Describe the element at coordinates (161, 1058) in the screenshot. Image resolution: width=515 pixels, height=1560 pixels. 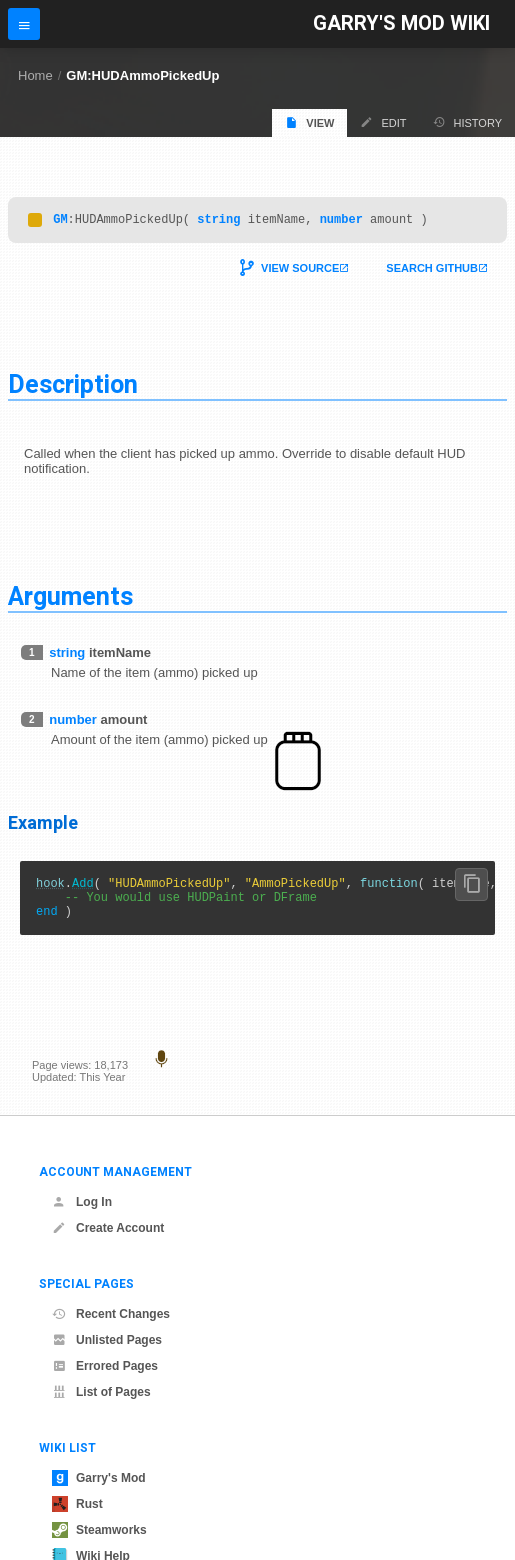
I see `tap to use voice input` at that location.